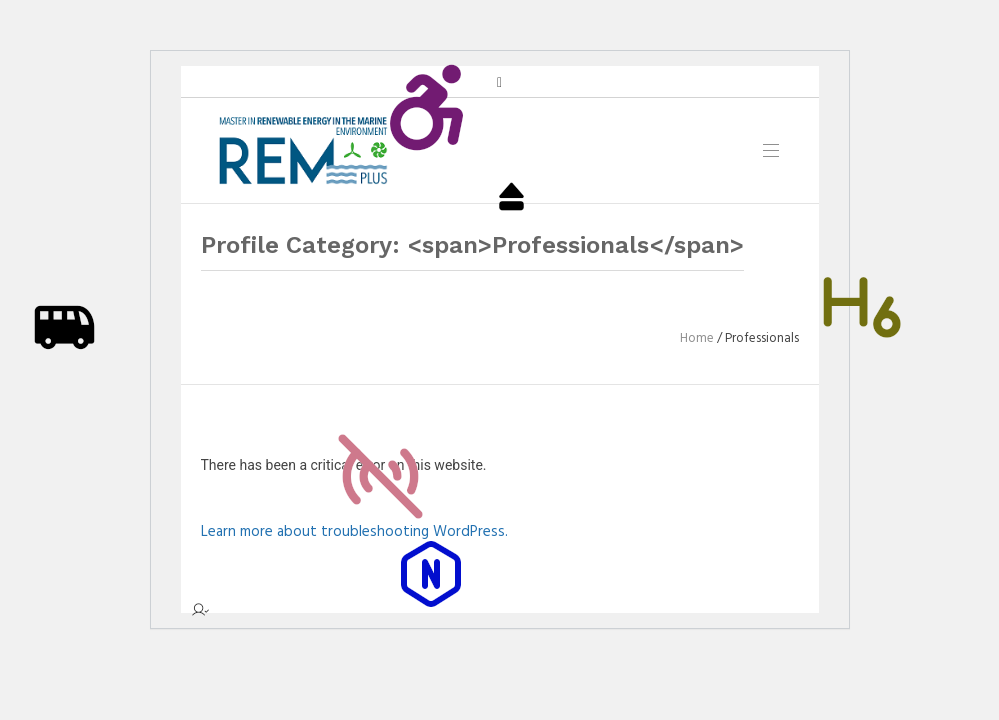 This screenshot has width=999, height=720. What do you see at coordinates (431, 574) in the screenshot?
I see `indicates a node or network element` at bounding box center [431, 574].